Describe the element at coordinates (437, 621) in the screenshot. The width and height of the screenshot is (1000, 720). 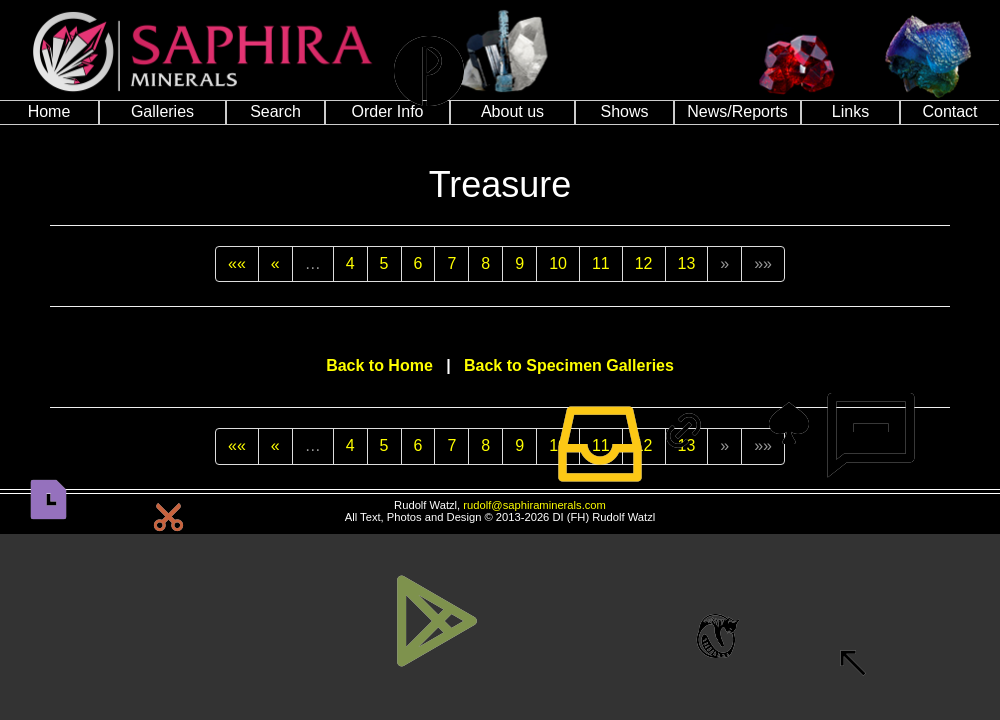
I see `open google play store` at that location.